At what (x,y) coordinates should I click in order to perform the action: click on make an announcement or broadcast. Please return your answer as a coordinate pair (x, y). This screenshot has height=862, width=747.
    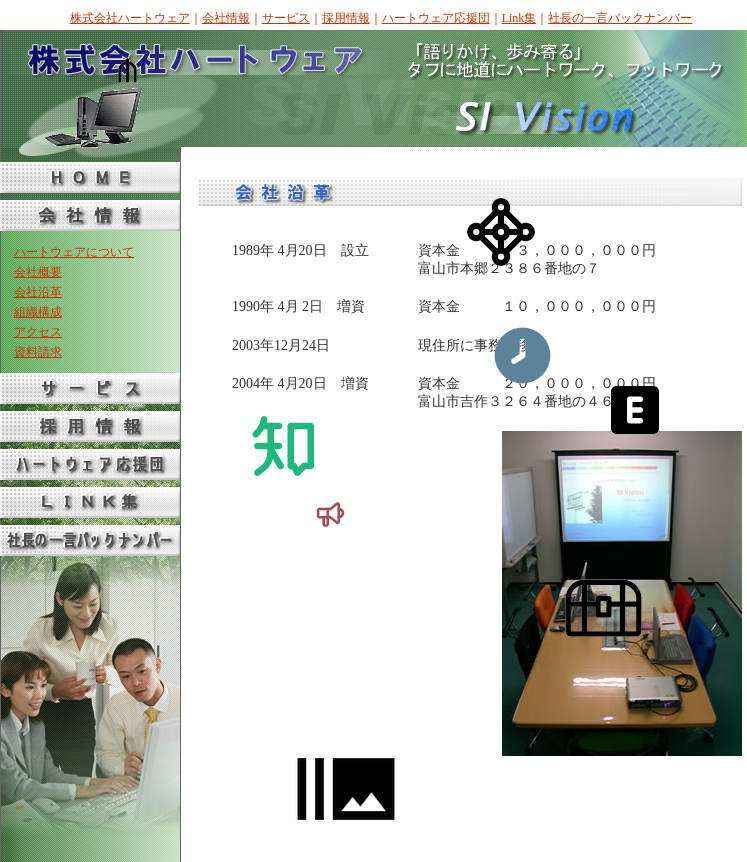
    Looking at the image, I should click on (330, 514).